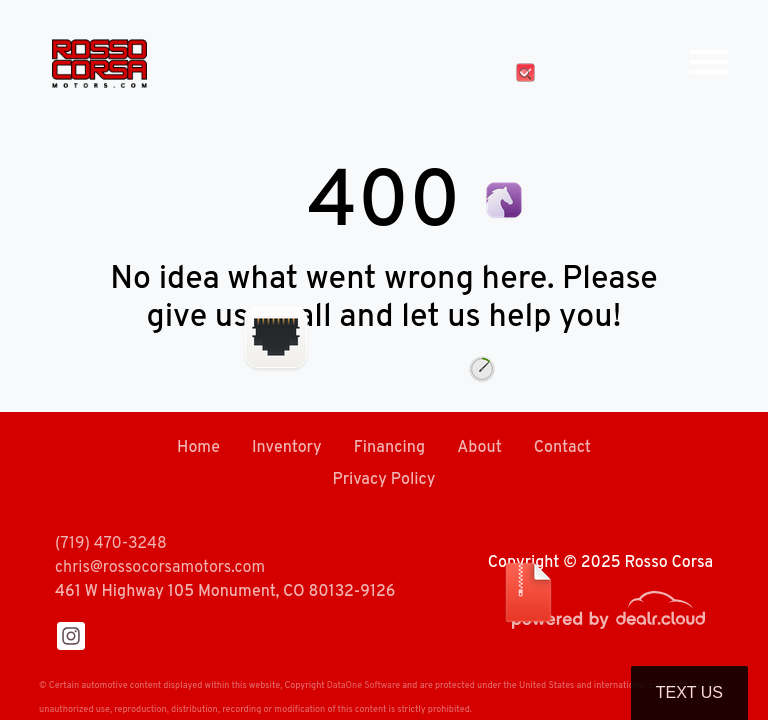 This screenshot has height=720, width=768. What do you see at coordinates (525, 72) in the screenshot?
I see `open system configuration settings` at bounding box center [525, 72].